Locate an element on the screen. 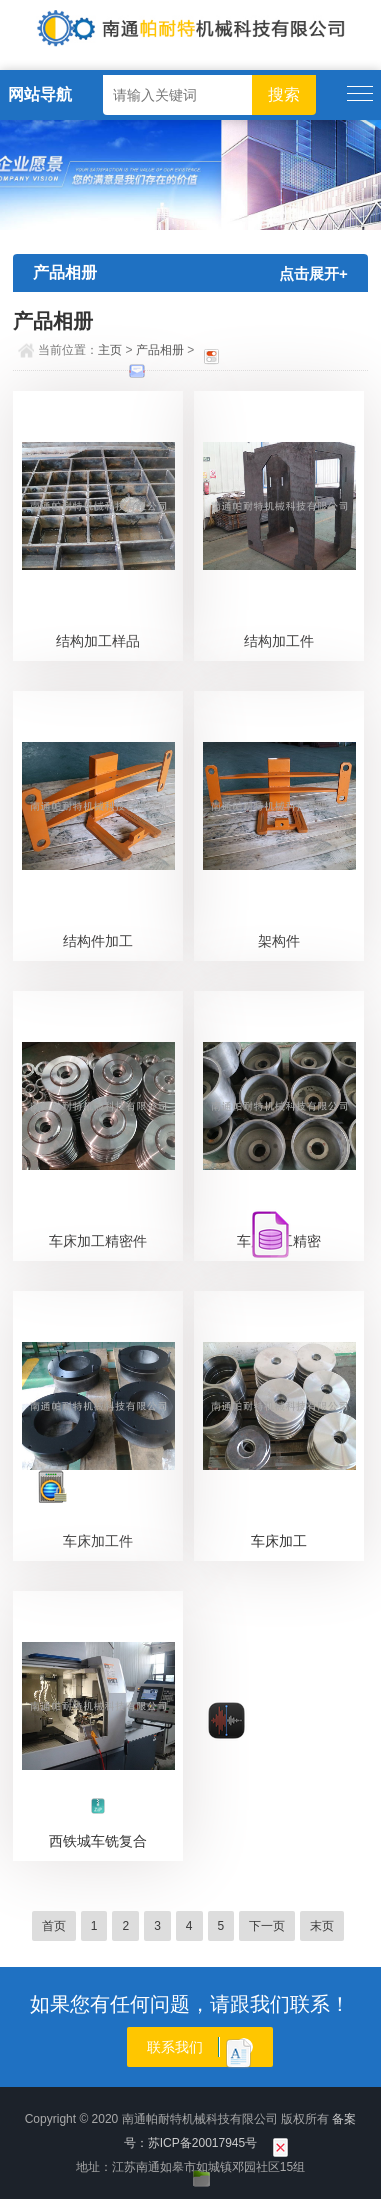 This screenshot has width=381, height=2199. drop file here to move into folder is located at coordinates (201, 2178).